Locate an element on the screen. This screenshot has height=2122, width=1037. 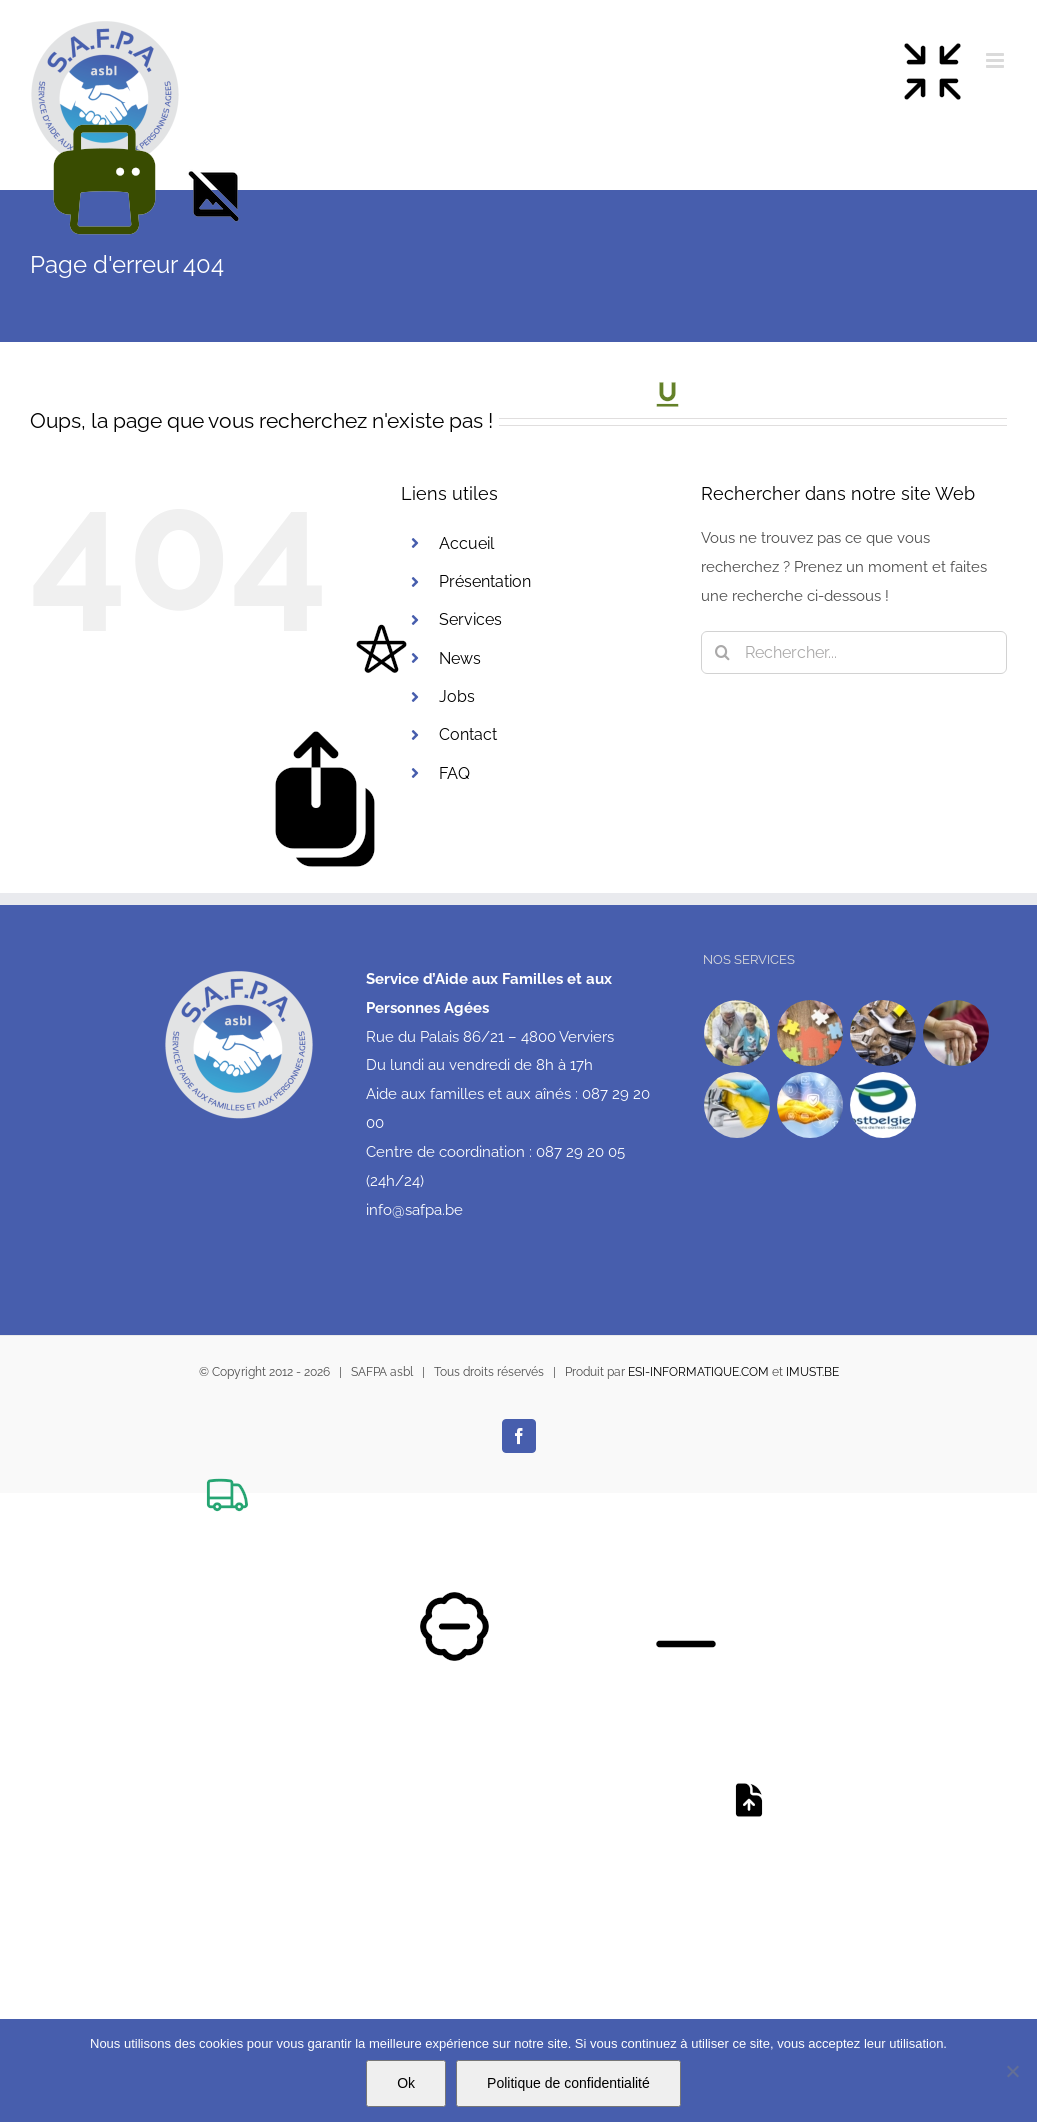
share or export multiple items is located at coordinates (325, 799).